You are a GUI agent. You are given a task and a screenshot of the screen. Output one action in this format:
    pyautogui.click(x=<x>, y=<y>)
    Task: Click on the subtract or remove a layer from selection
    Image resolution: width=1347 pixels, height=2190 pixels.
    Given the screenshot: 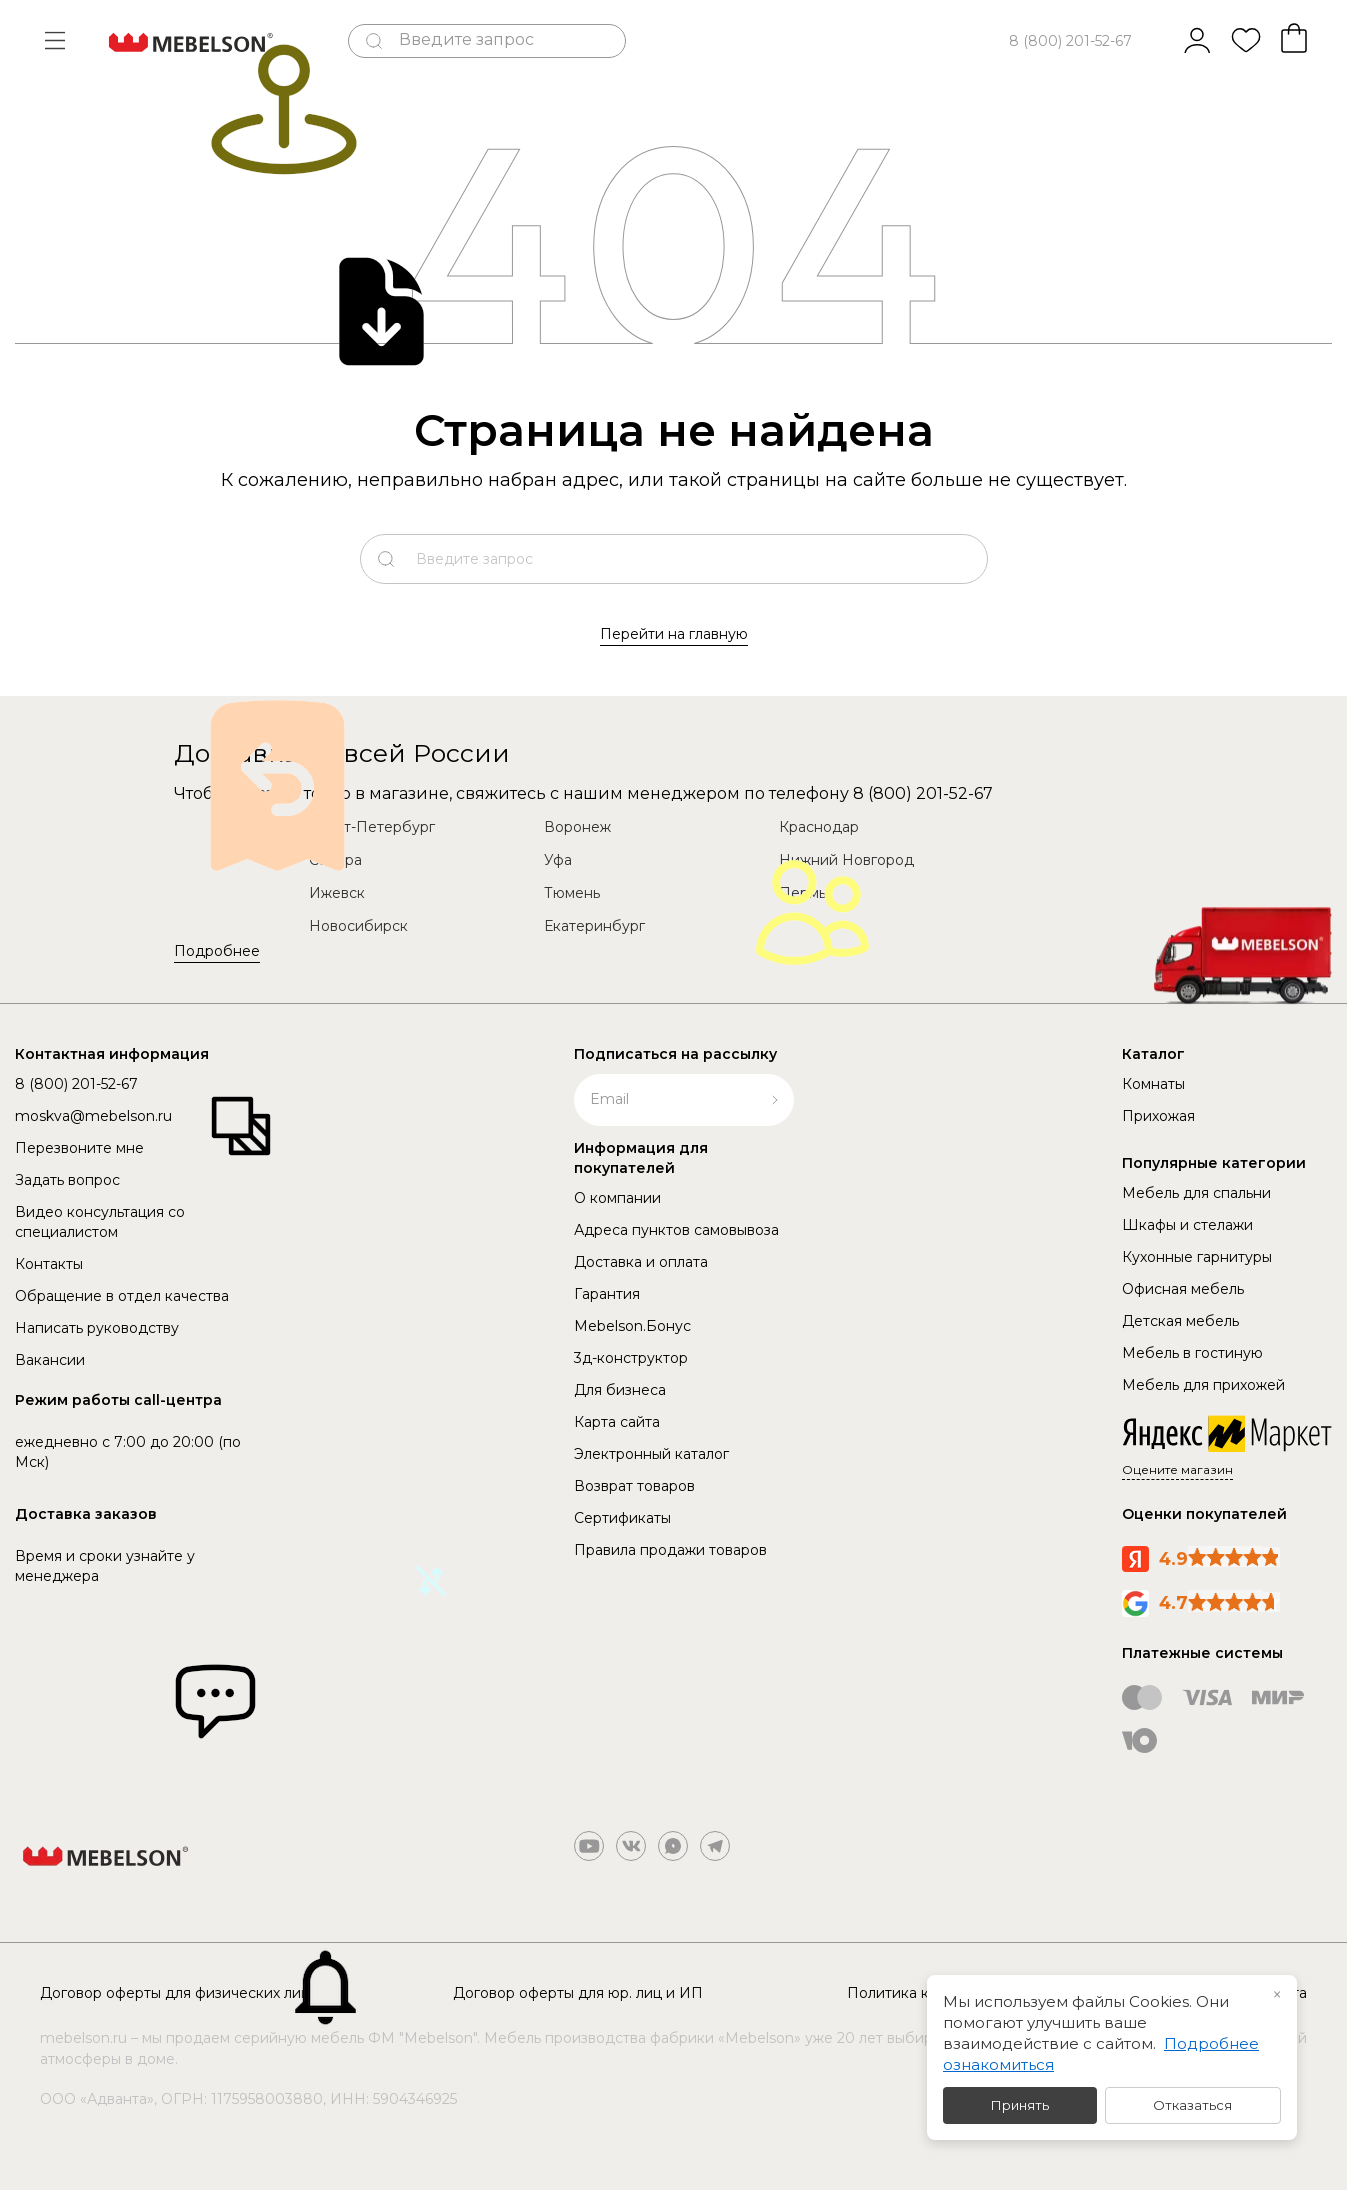 What is the action you would take?
    pyautogui.click(x=241, y=1126)
    